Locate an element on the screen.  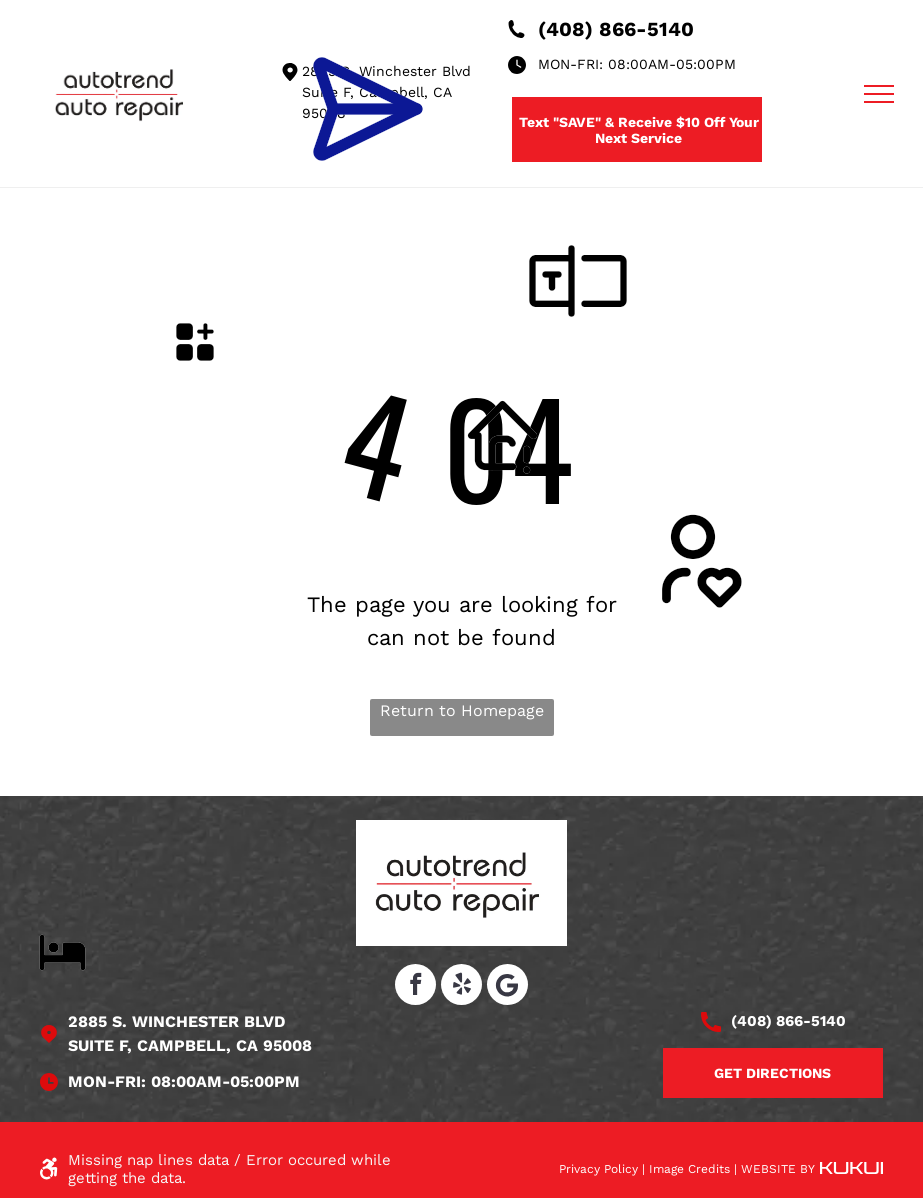
access app drawer or menu is located at coordinates (195, 342).